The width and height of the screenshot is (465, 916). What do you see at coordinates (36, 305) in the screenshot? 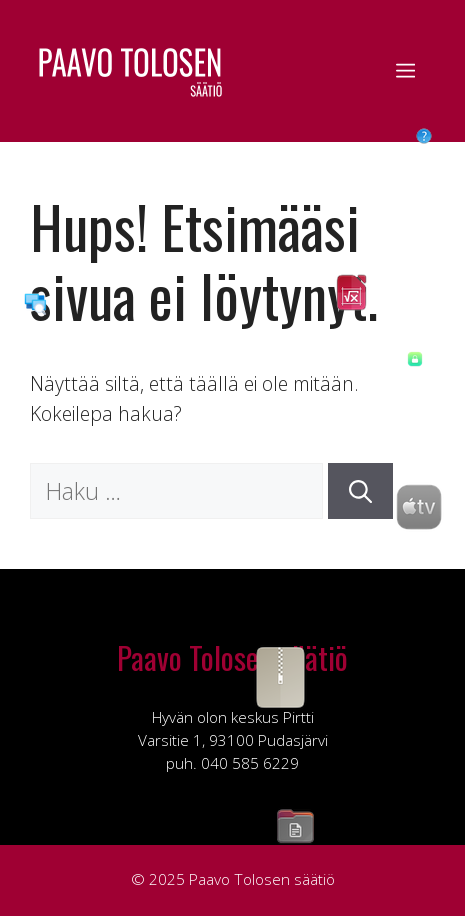
I see `open packet viewer application` at bounding box center [36, 305].